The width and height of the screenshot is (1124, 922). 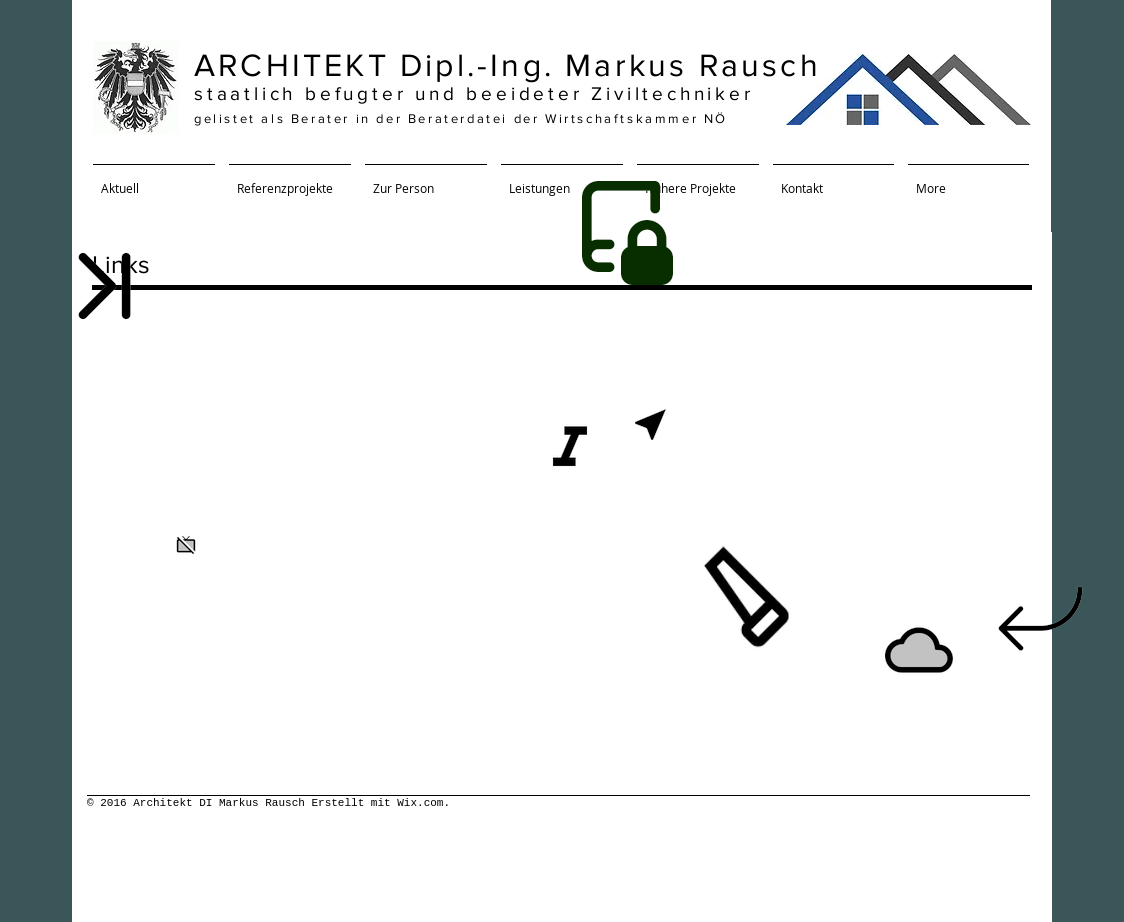 I want to click on tv is currently off or unavailable, so click(x=186, y=545).